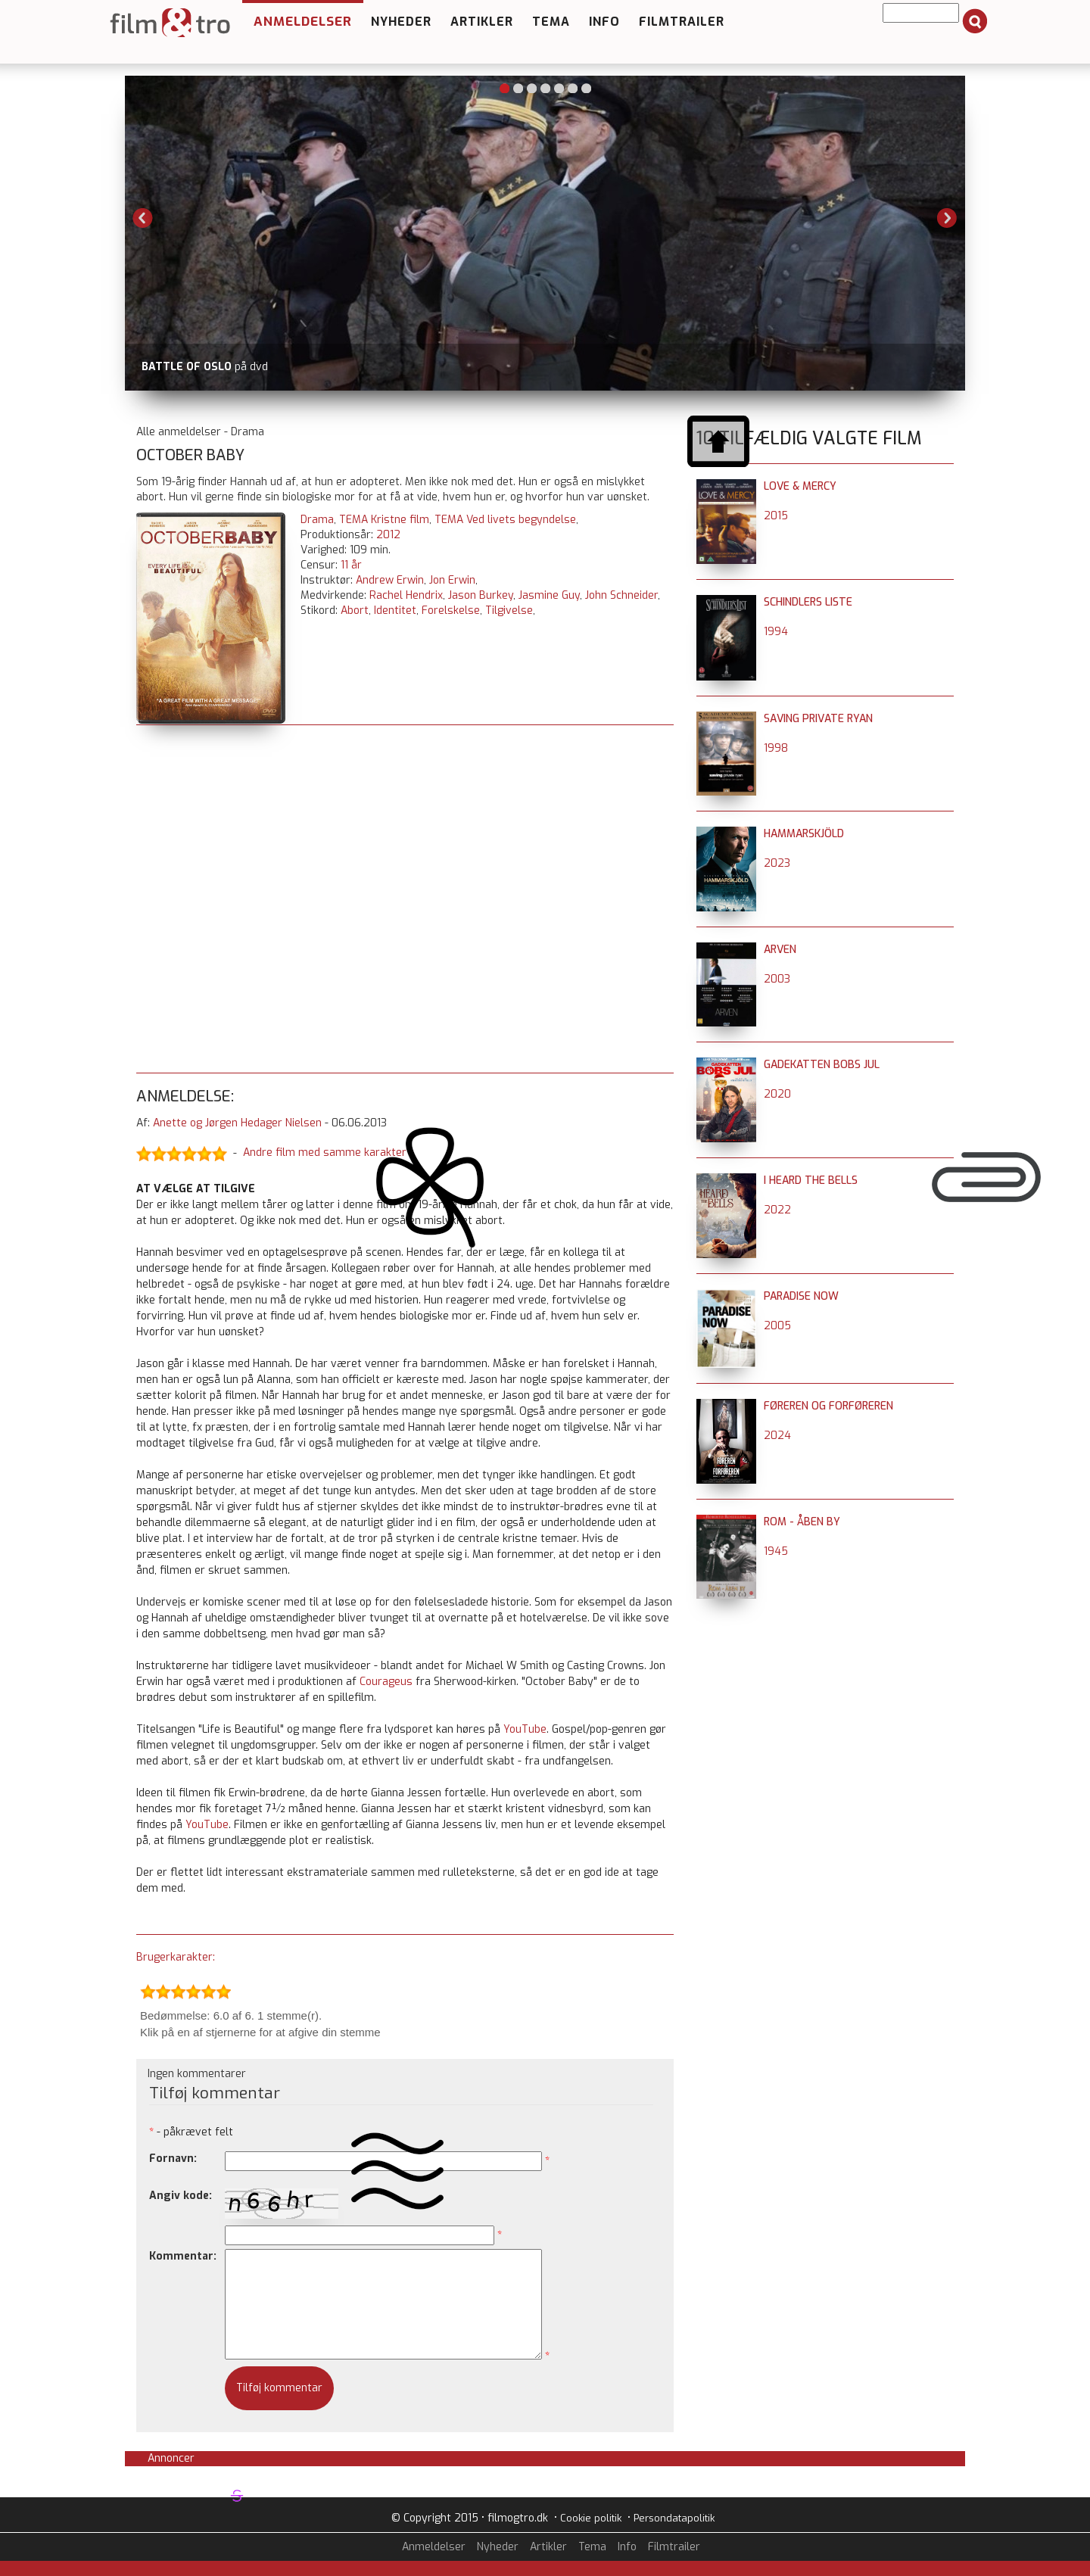  What do you see at coordinates (397, 2171) in the screenshot?
I see `indicates water or aquatic features` at bounding box center [397, 2171].